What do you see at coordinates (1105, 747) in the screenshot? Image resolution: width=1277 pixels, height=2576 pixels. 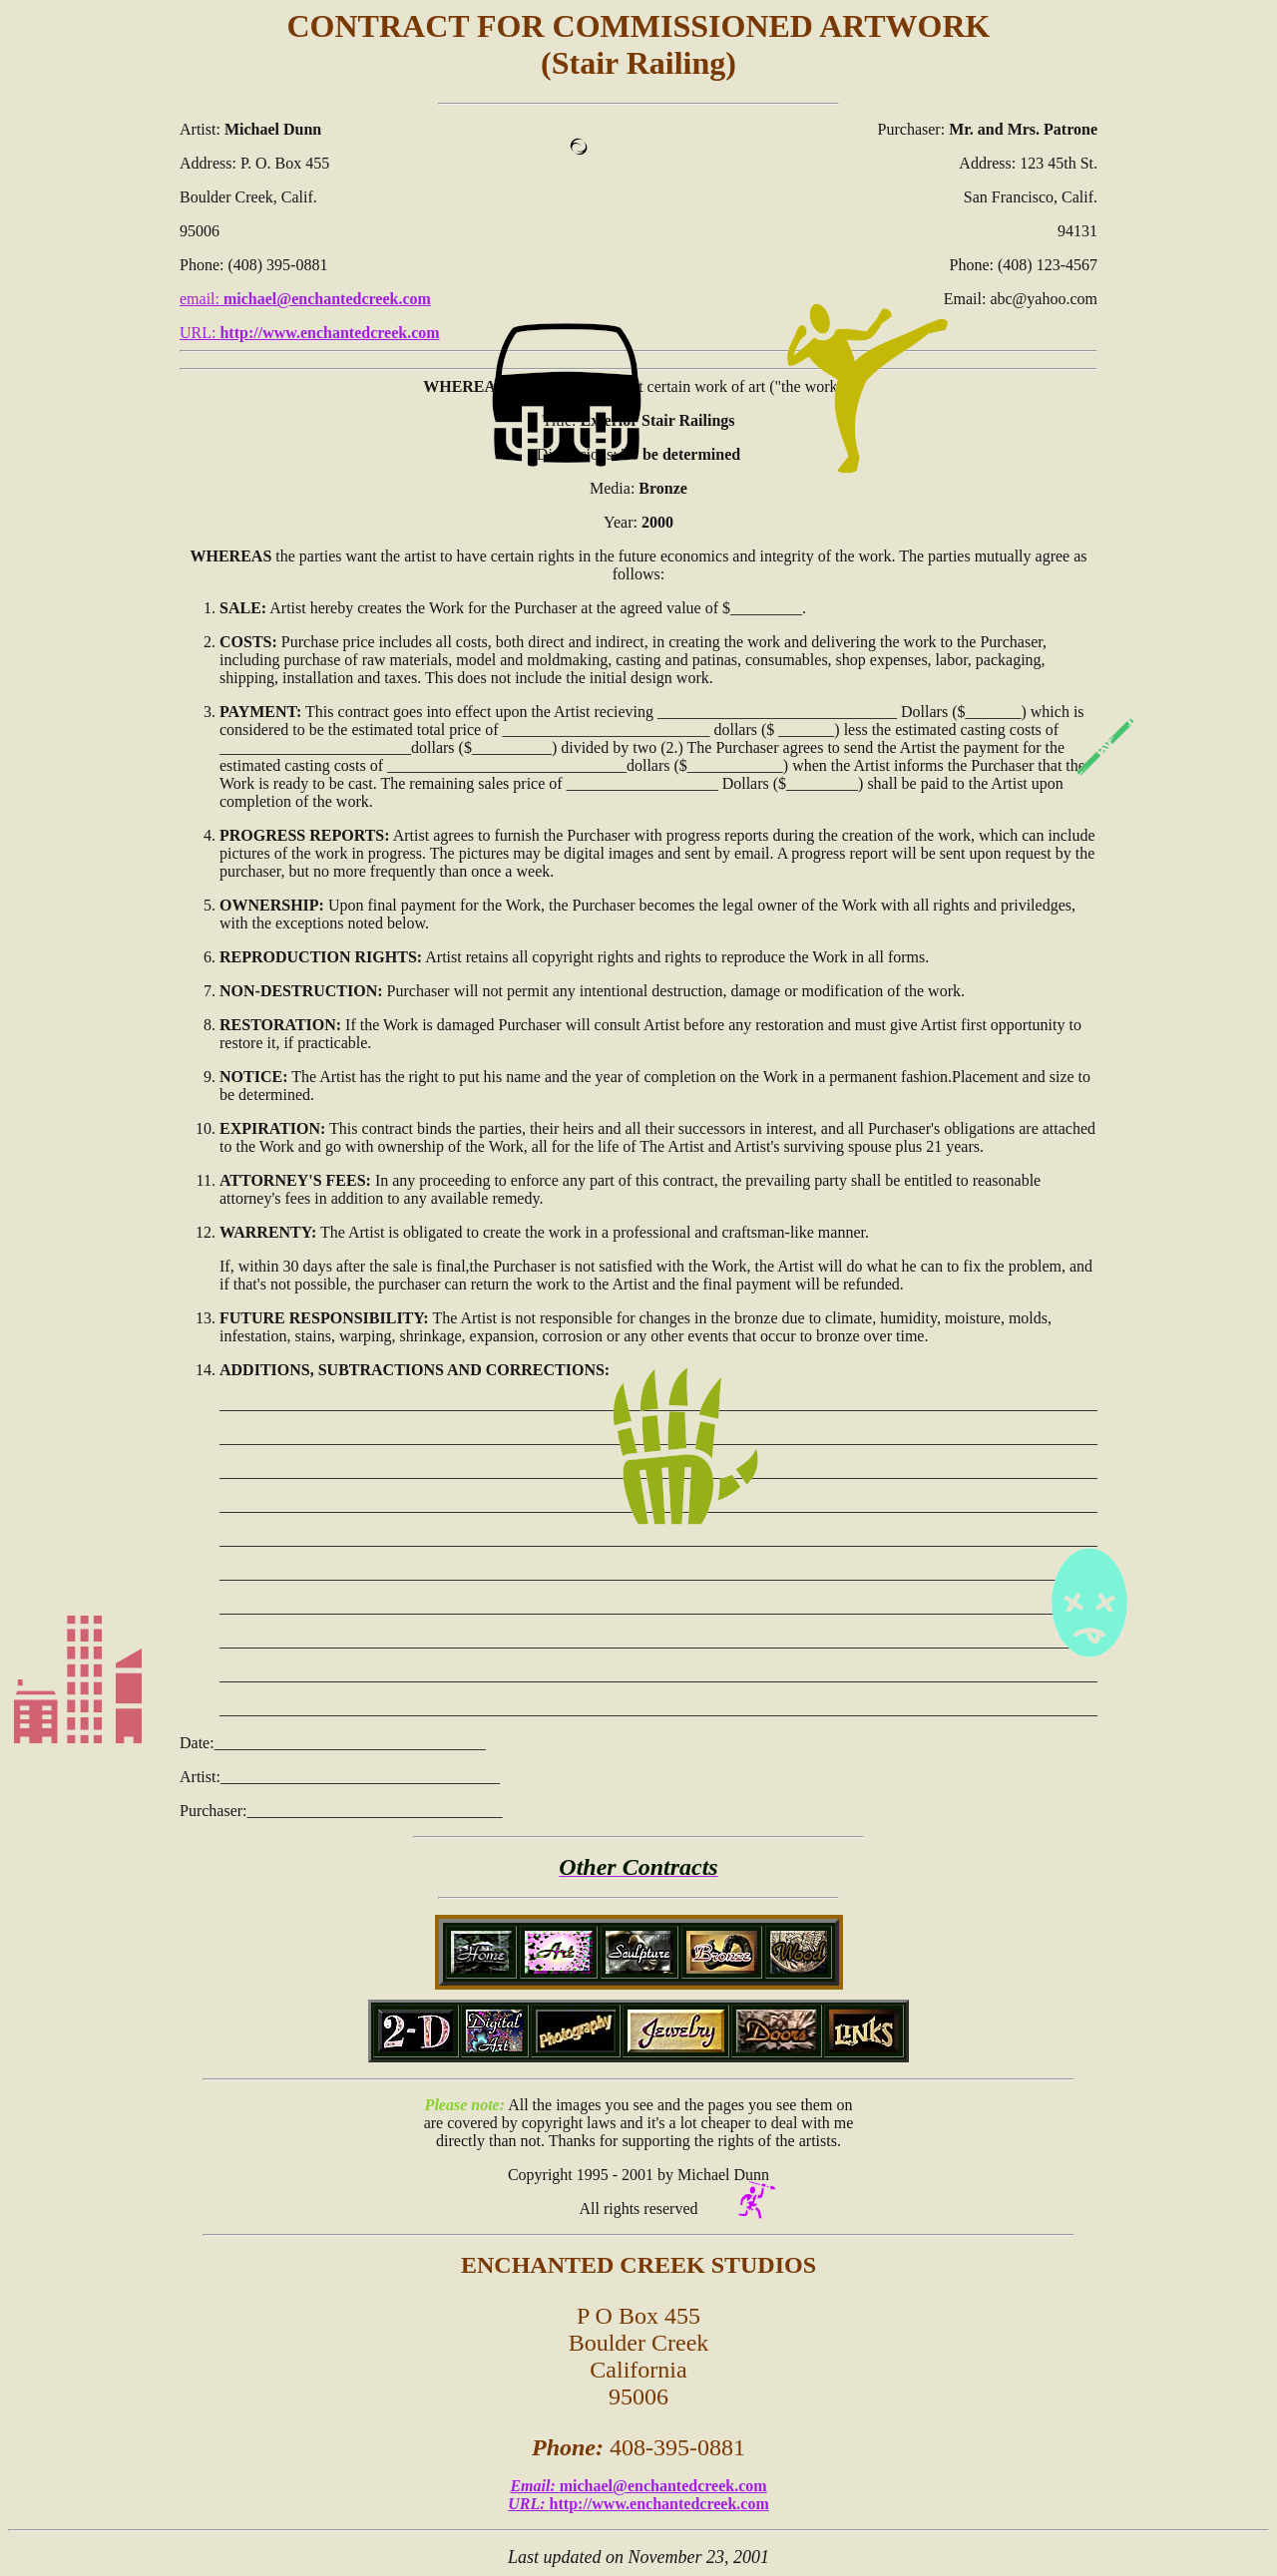 I see `select bo staff as your weapon` at bounding box center [1105, 747].